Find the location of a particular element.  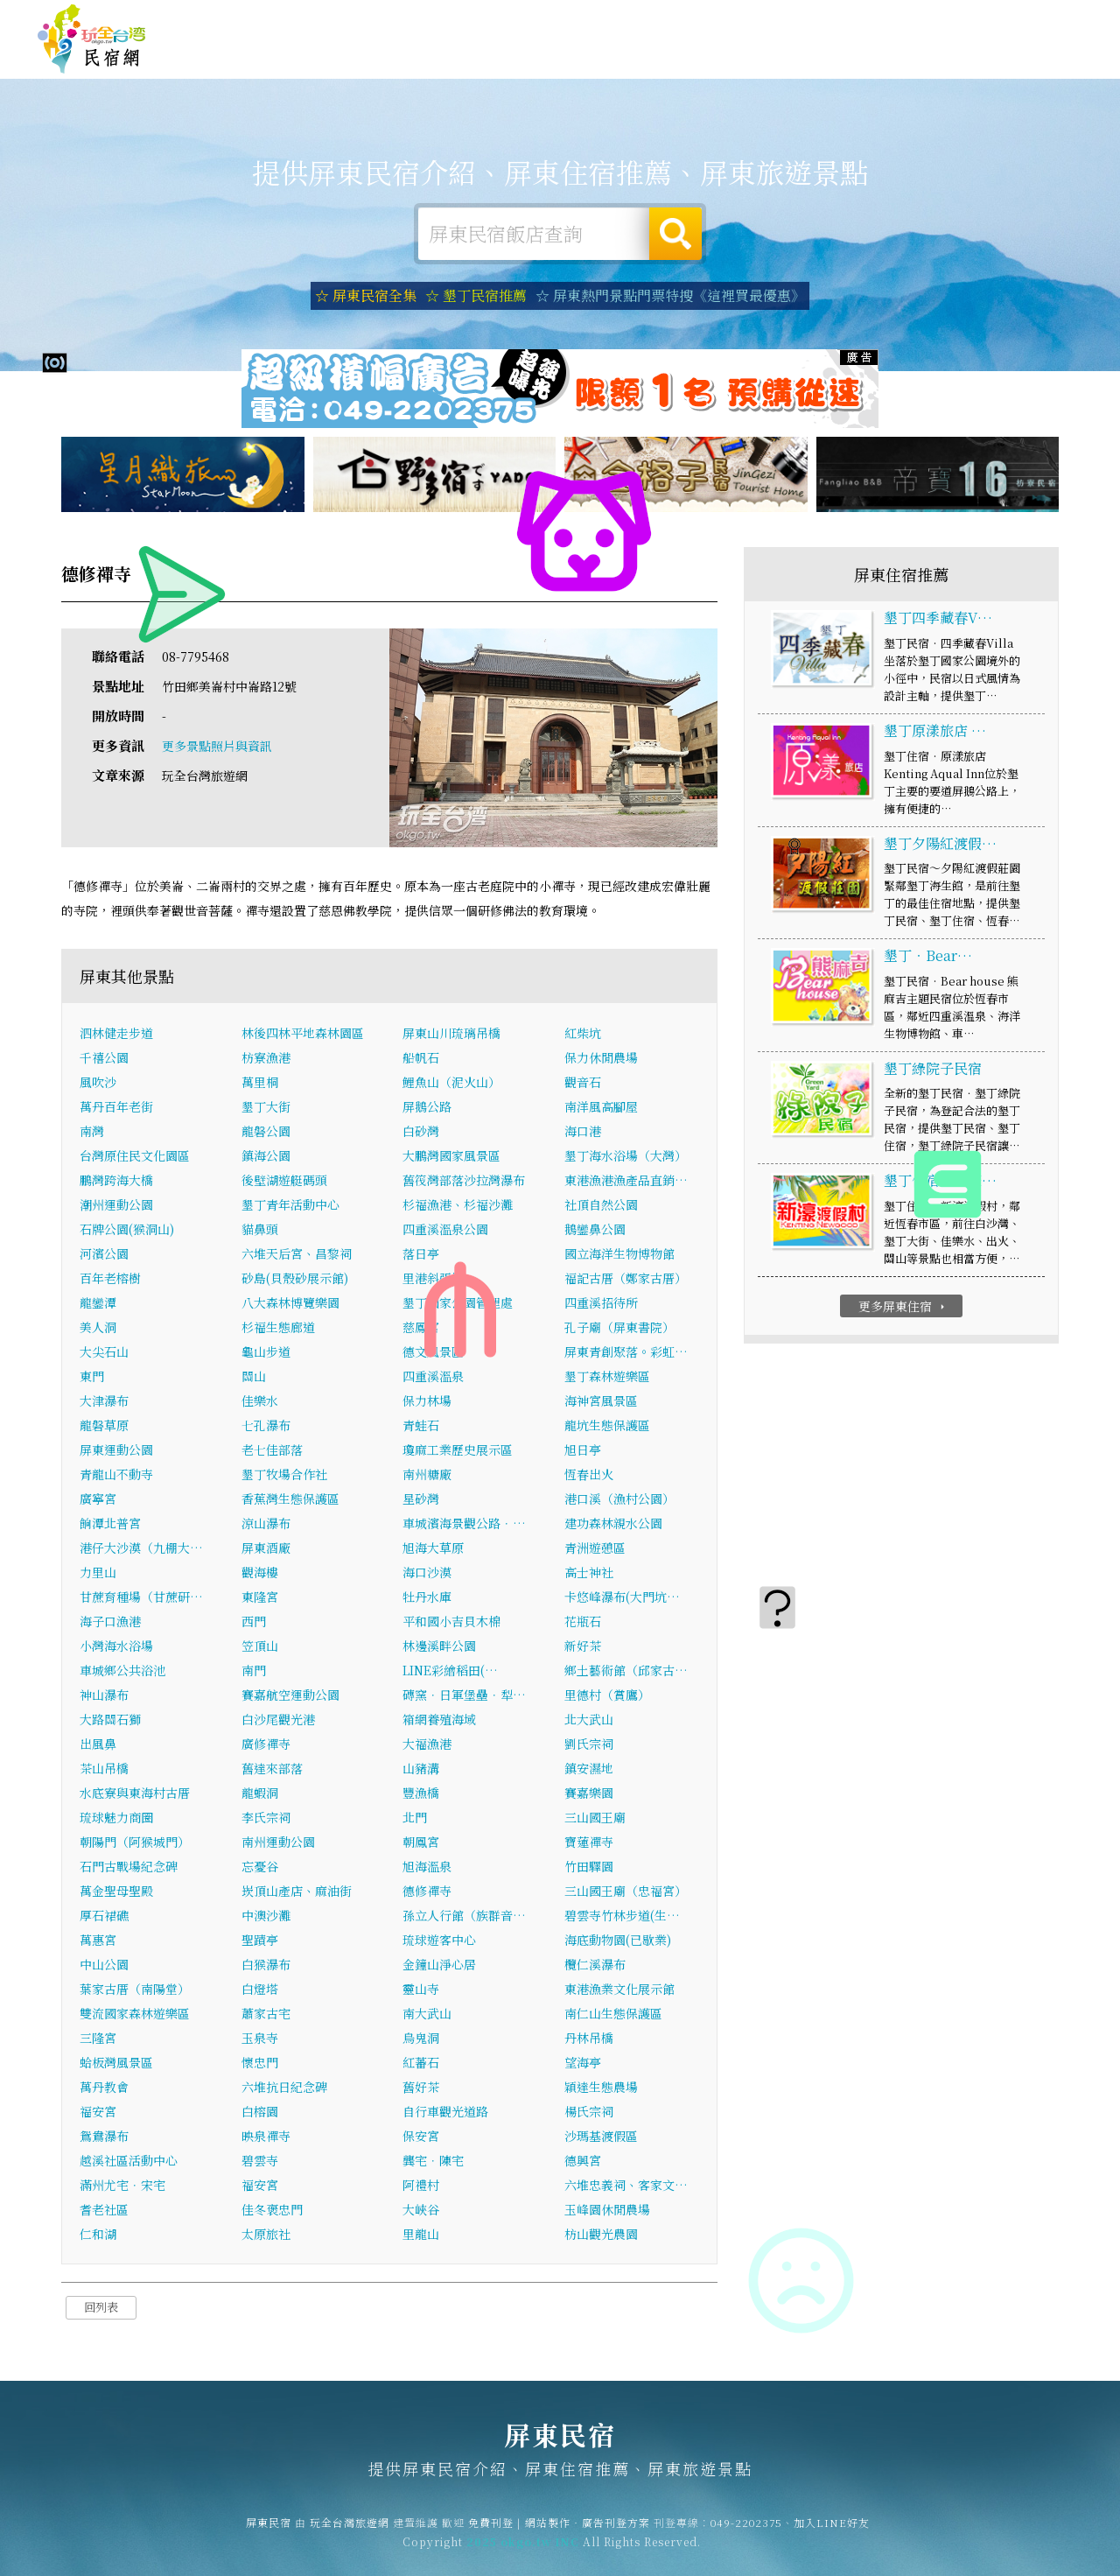

indicates a subset relationship in mathematical or data contexts is located at coordinates (948, 1184).